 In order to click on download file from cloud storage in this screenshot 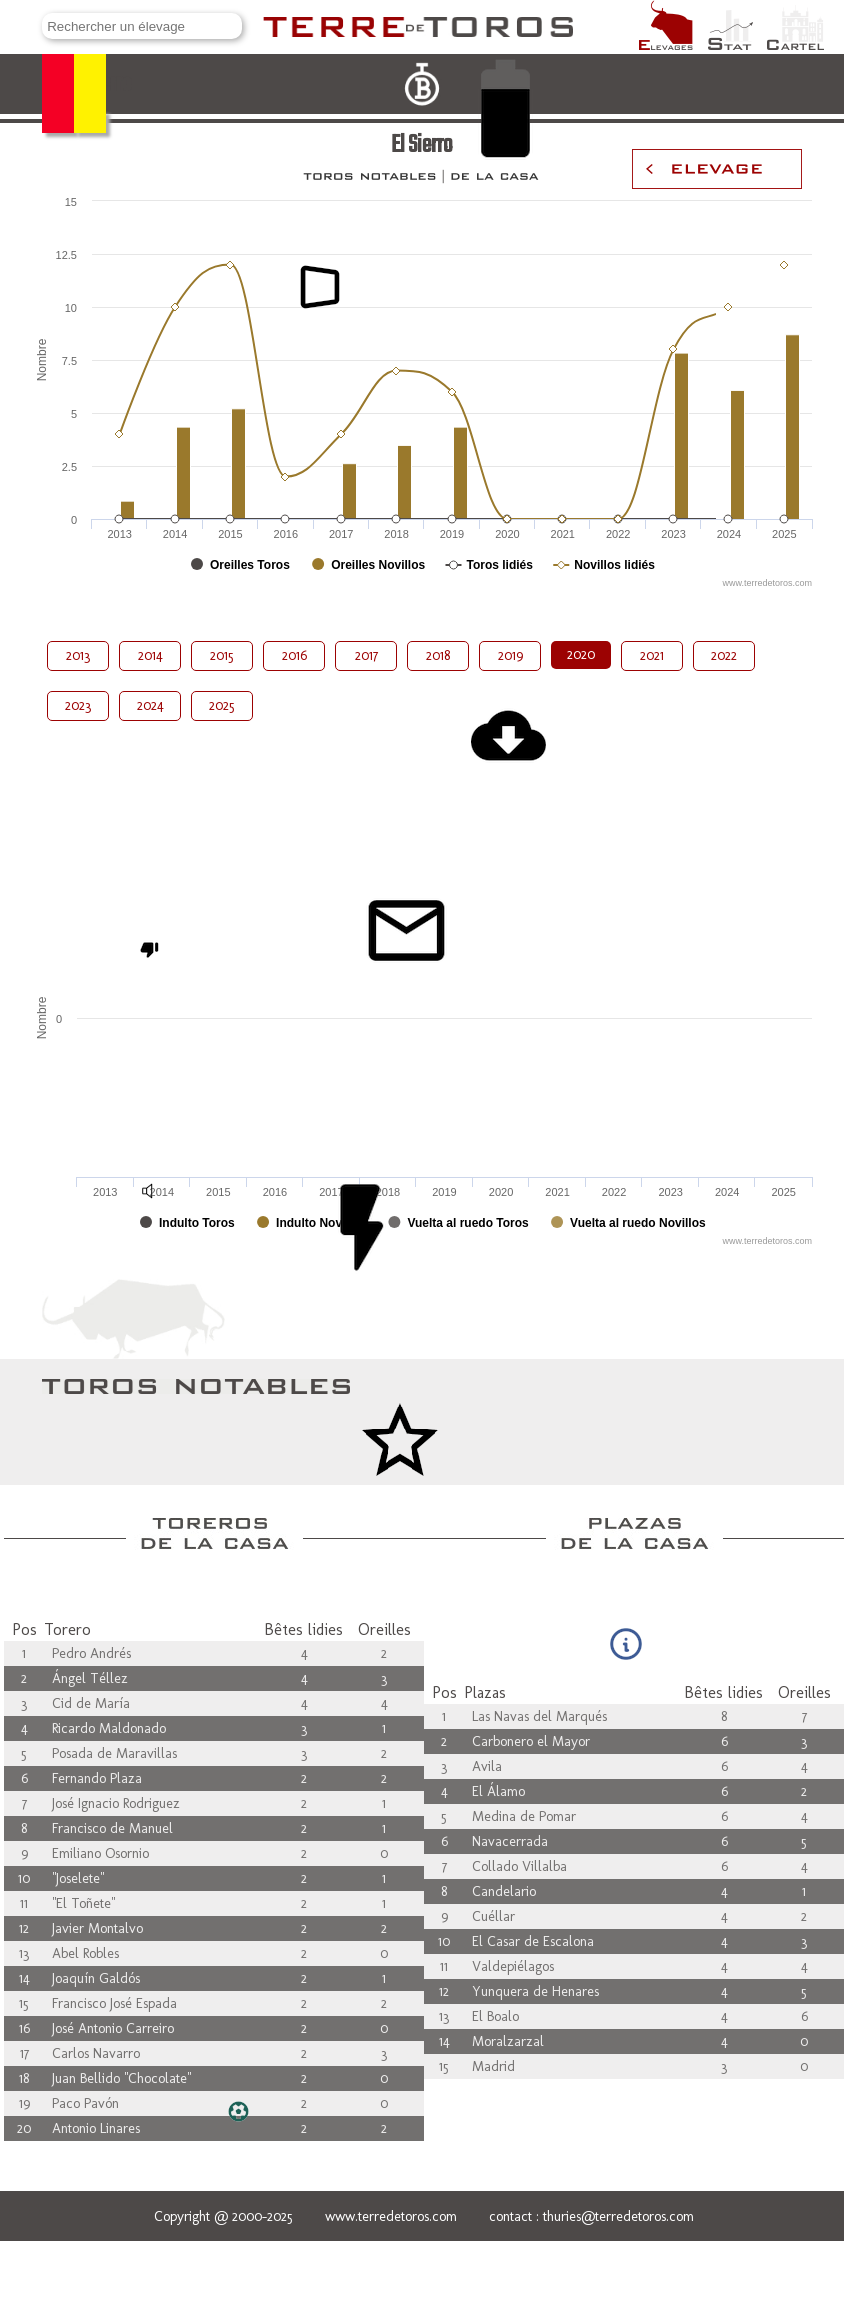, I will do `click(508, 735)`.